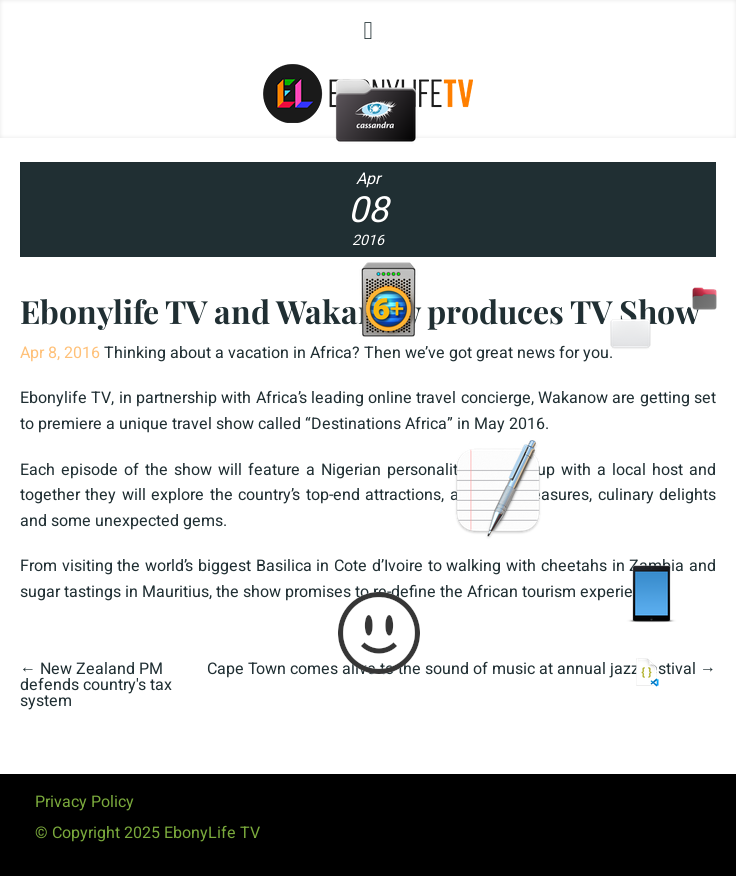 Image resolution: width=736 pixels, height=876 pixels. What do you see at coordinates (498, 490) in the screenshot?
I see `open TextEdit to create or edit documents` at bounding box center [498, 490].